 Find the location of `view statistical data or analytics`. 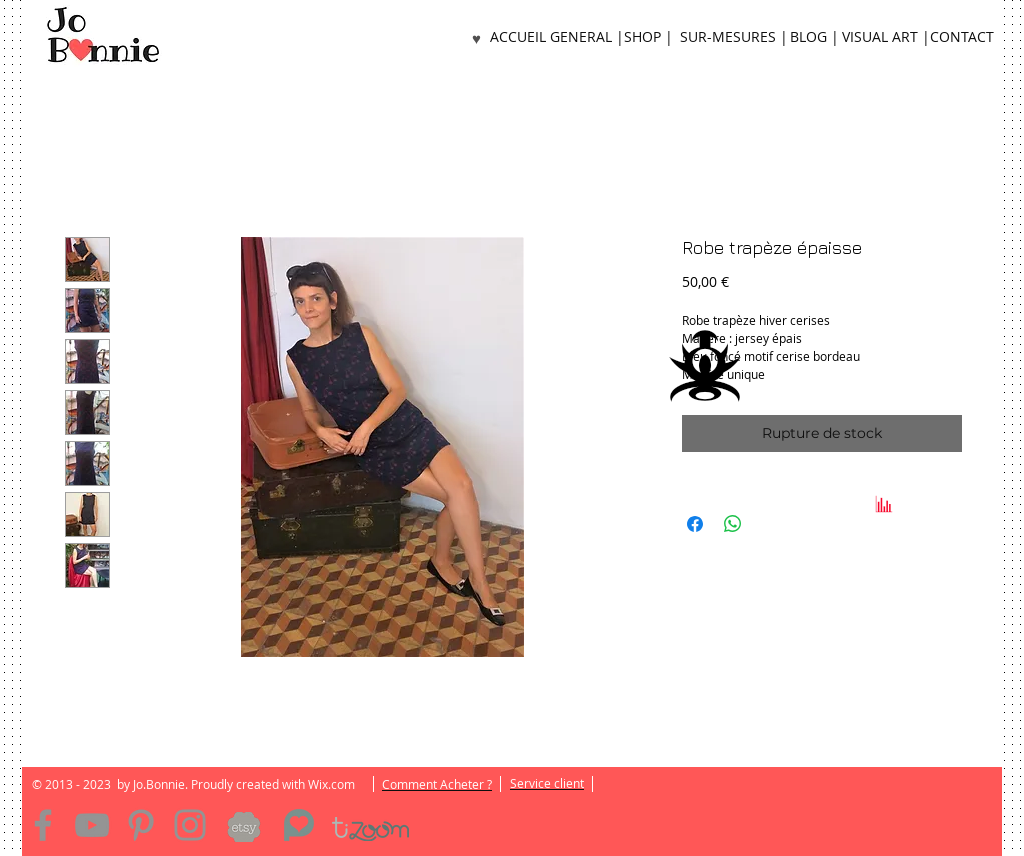

view statistical data or analytics is located at coordinates (884, 504).